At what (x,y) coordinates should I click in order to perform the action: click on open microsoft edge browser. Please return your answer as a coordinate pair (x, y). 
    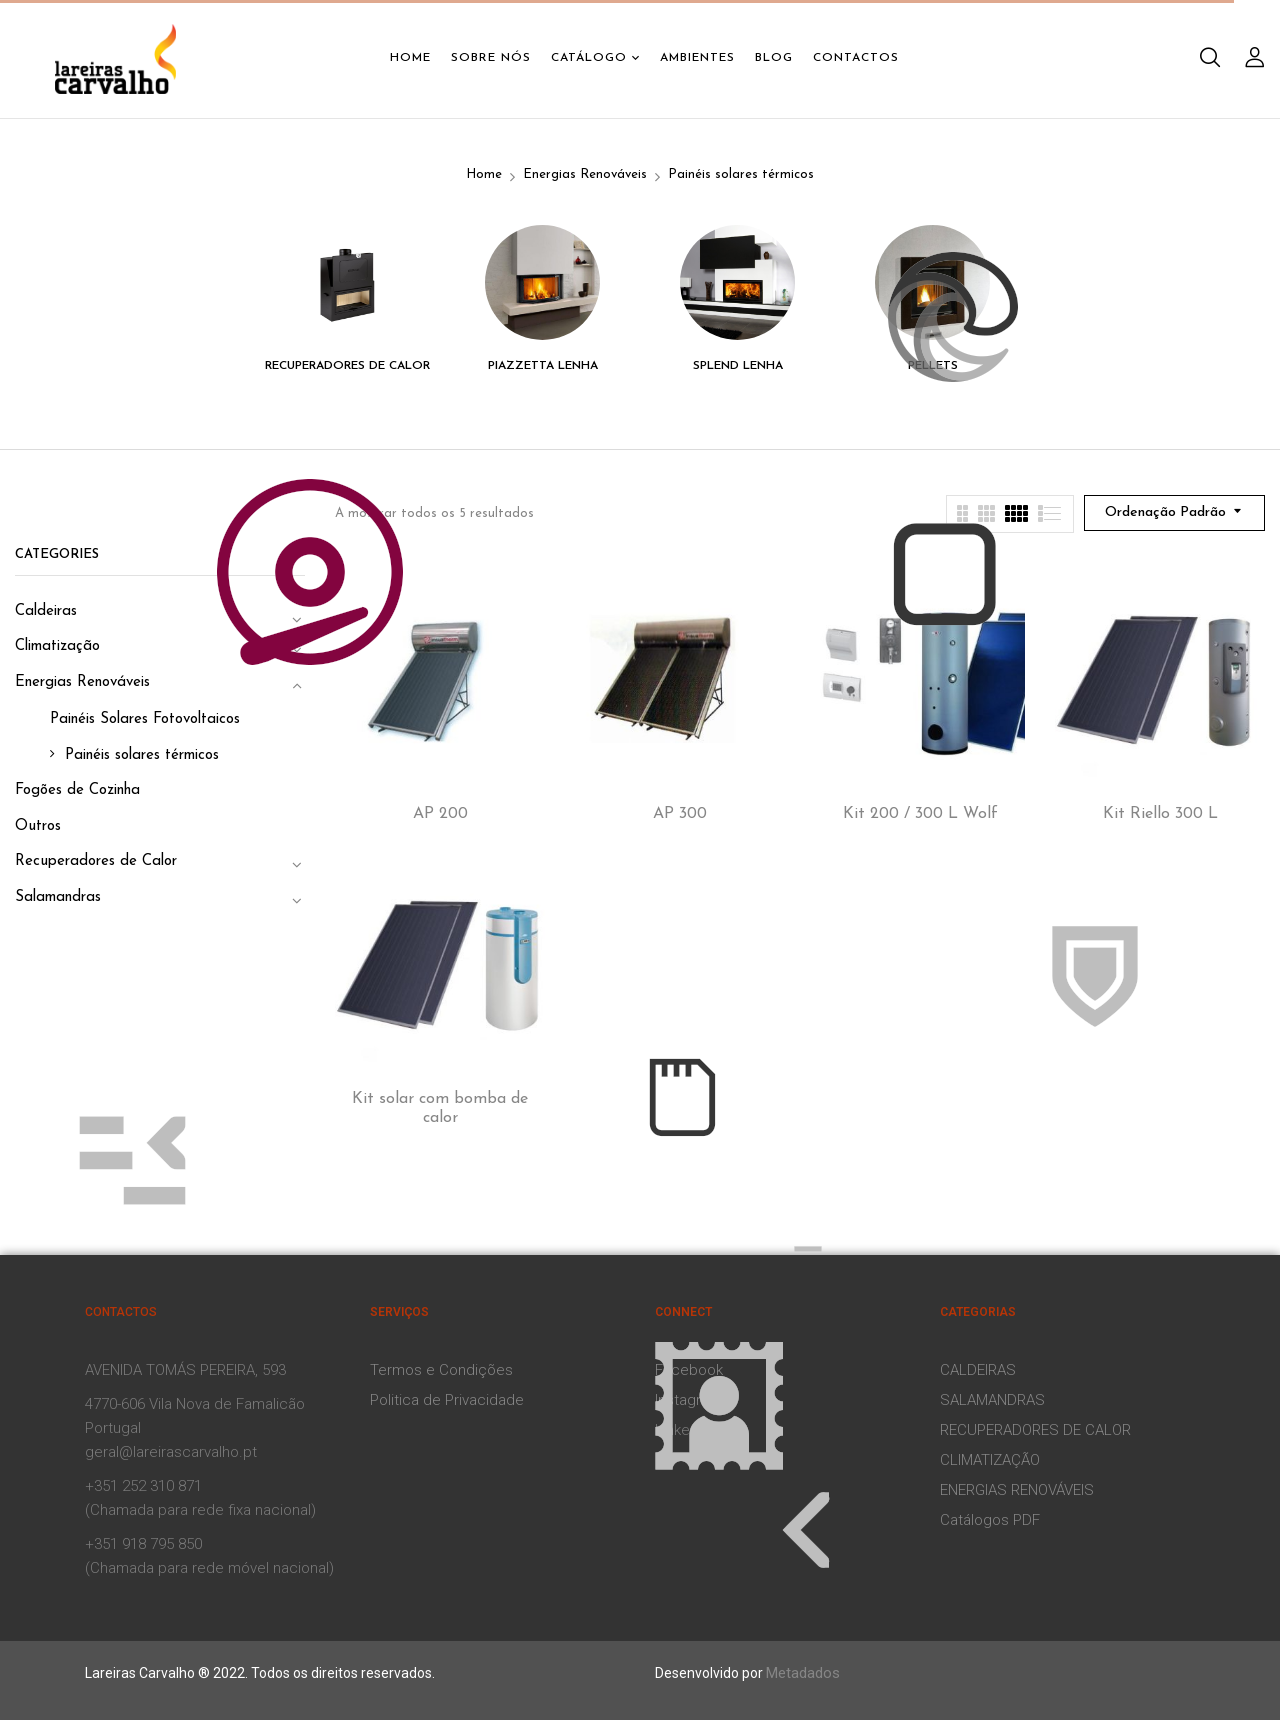
    Looking at the image, I should click on (953, 317).